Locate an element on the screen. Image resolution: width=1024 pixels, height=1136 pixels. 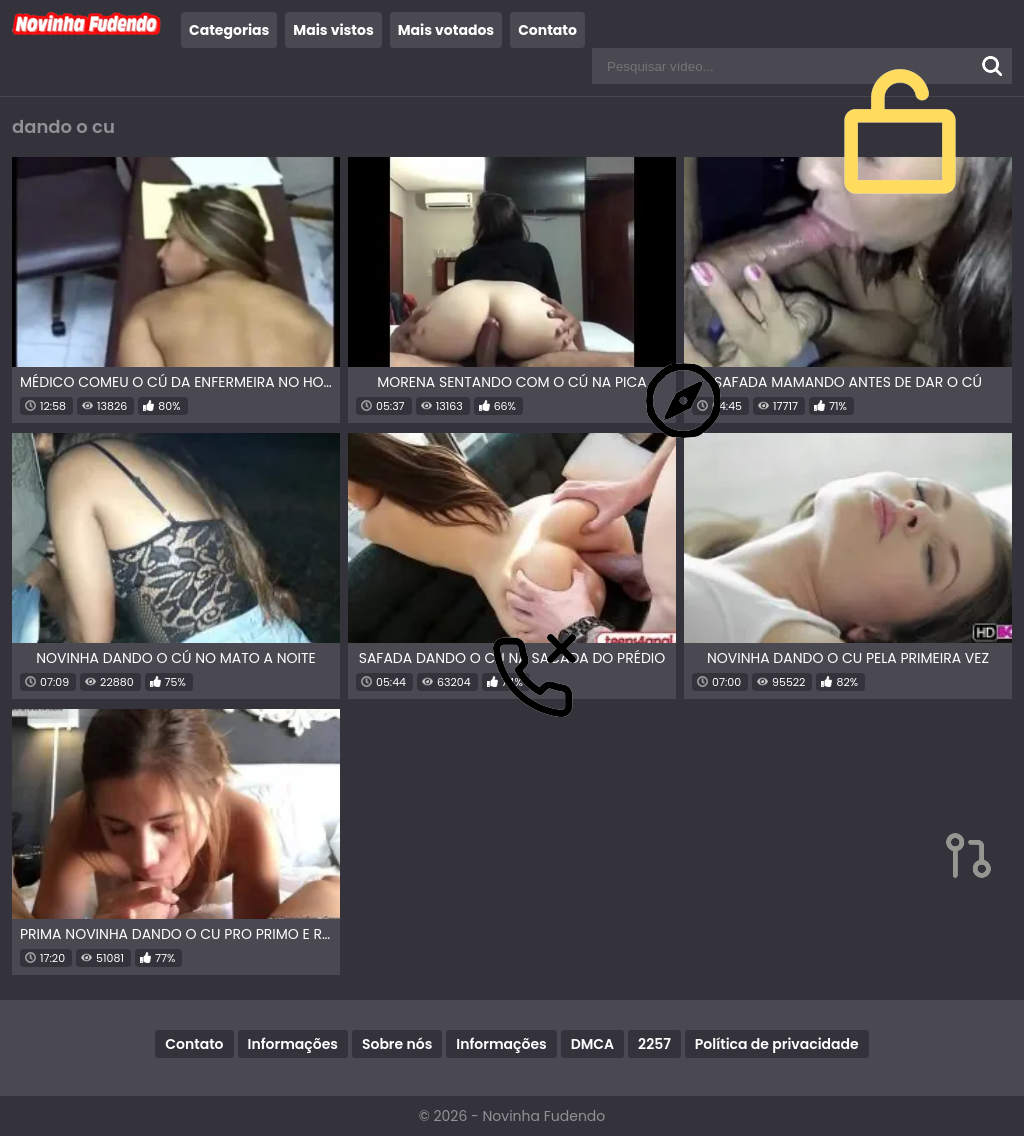
create a new pull request is located at coordinates (968, 855).